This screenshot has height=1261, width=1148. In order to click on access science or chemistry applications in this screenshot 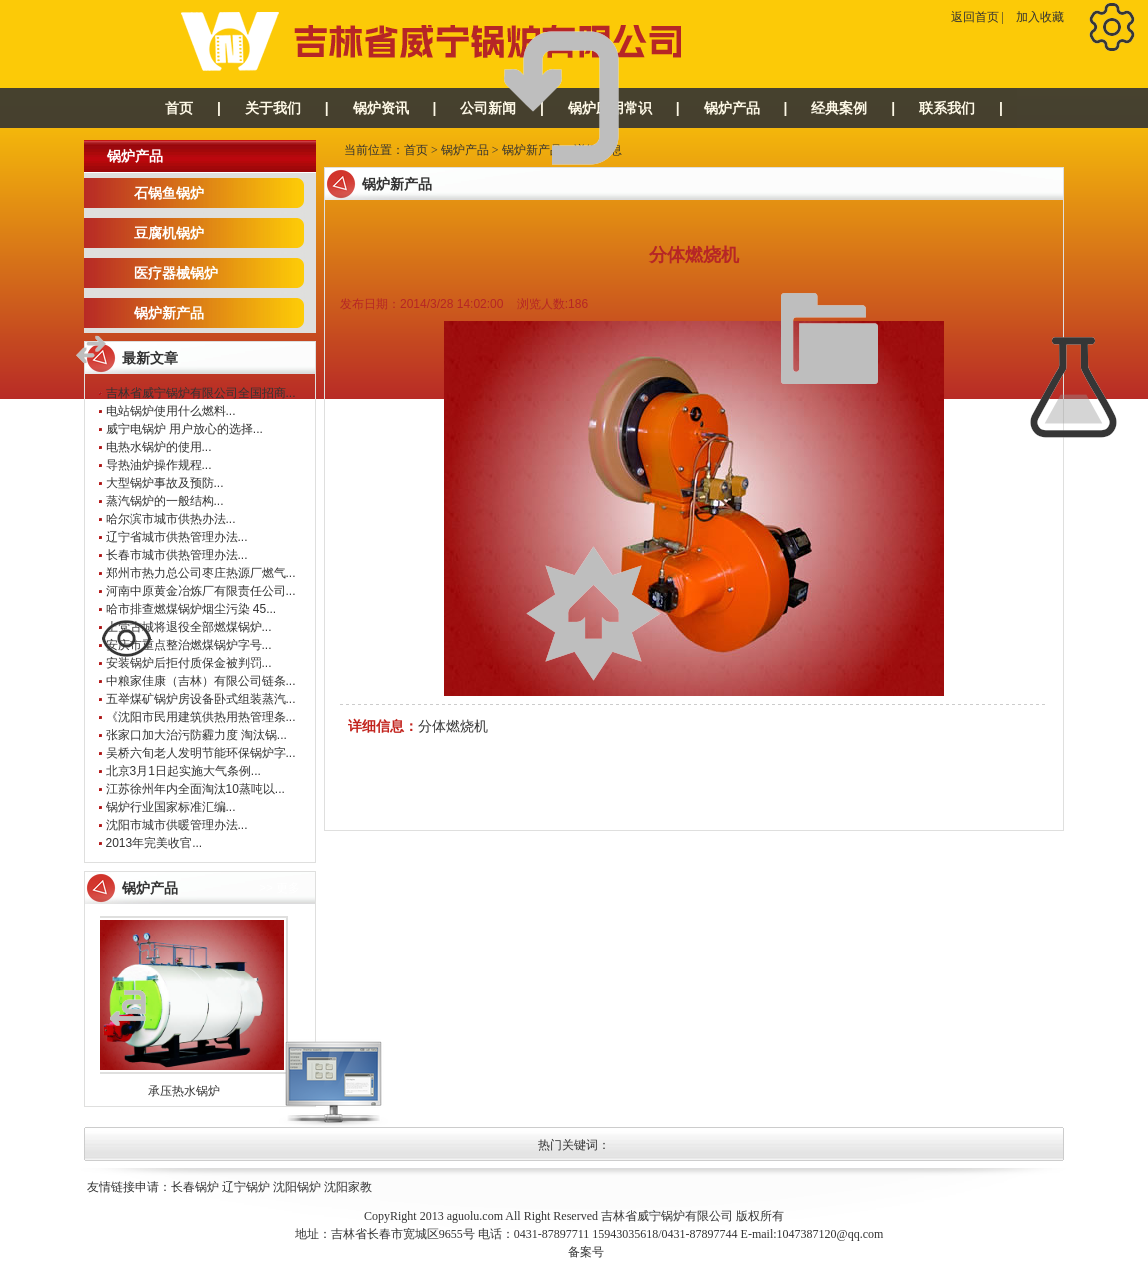, I will do `click(1073, 387)`.